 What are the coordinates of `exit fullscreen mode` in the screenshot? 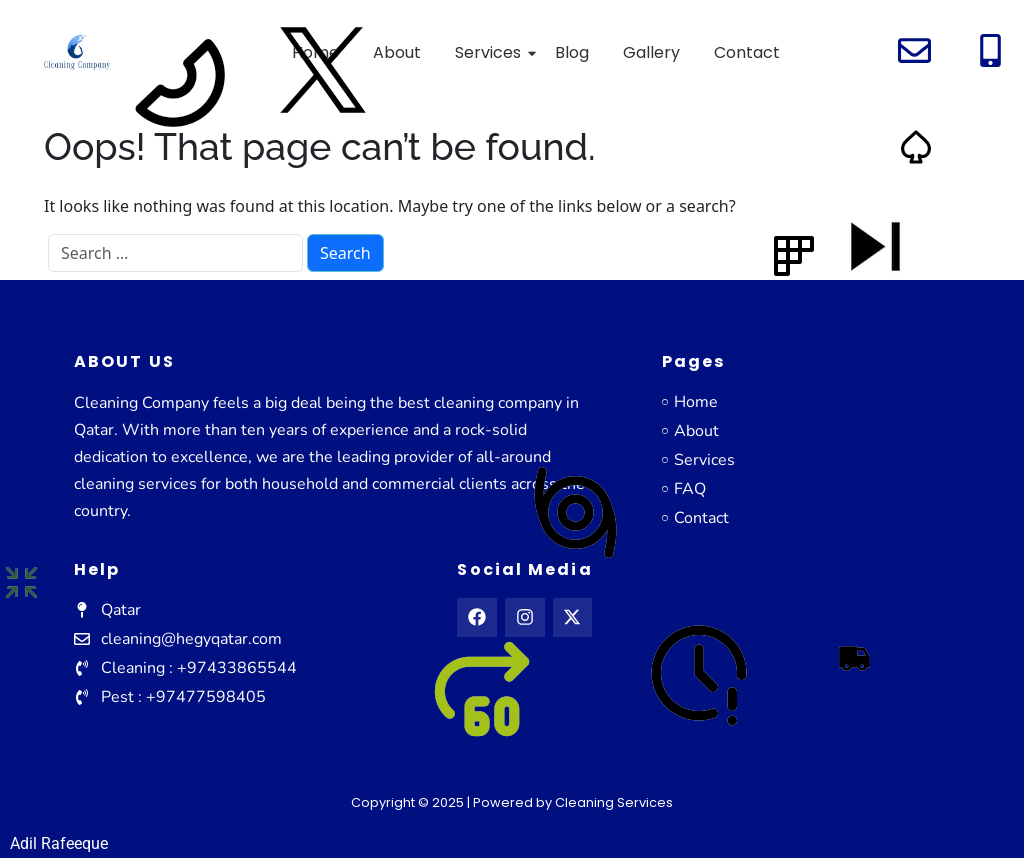 It's located at (21, 582).